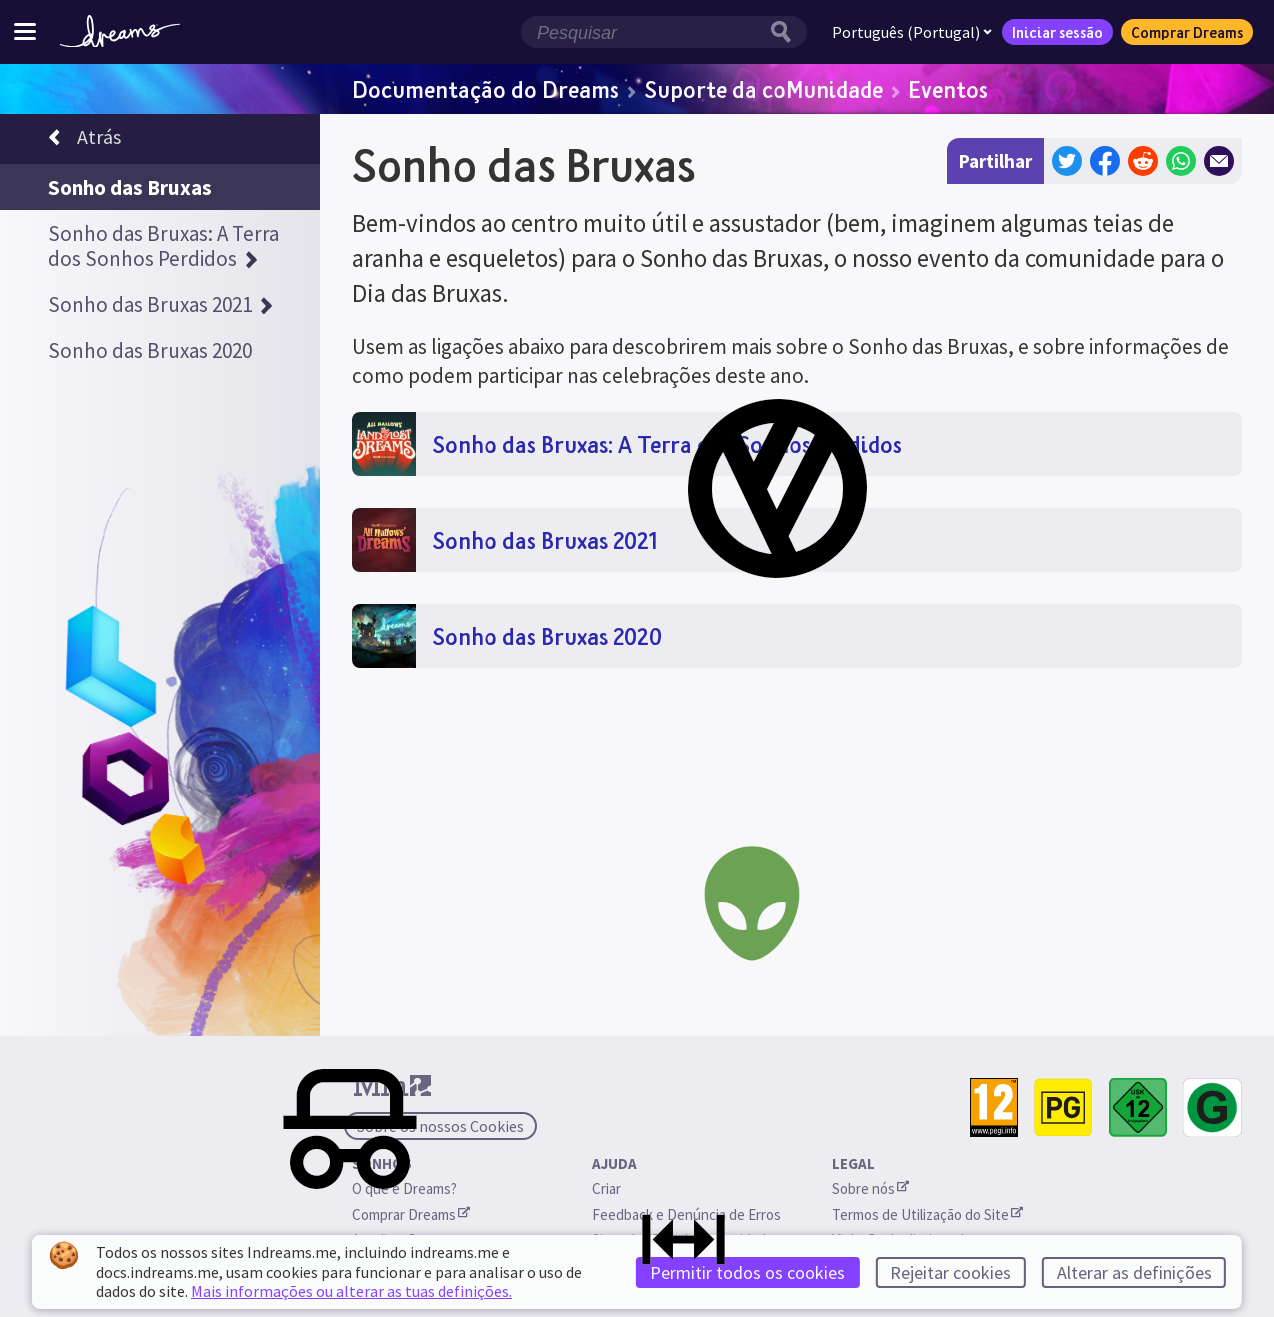 The image size is (1274, 1317). Describe the element at coordinates (752, 902) in the screenshot. I see `extraterrestrial or sci-fi themed content` at that location.